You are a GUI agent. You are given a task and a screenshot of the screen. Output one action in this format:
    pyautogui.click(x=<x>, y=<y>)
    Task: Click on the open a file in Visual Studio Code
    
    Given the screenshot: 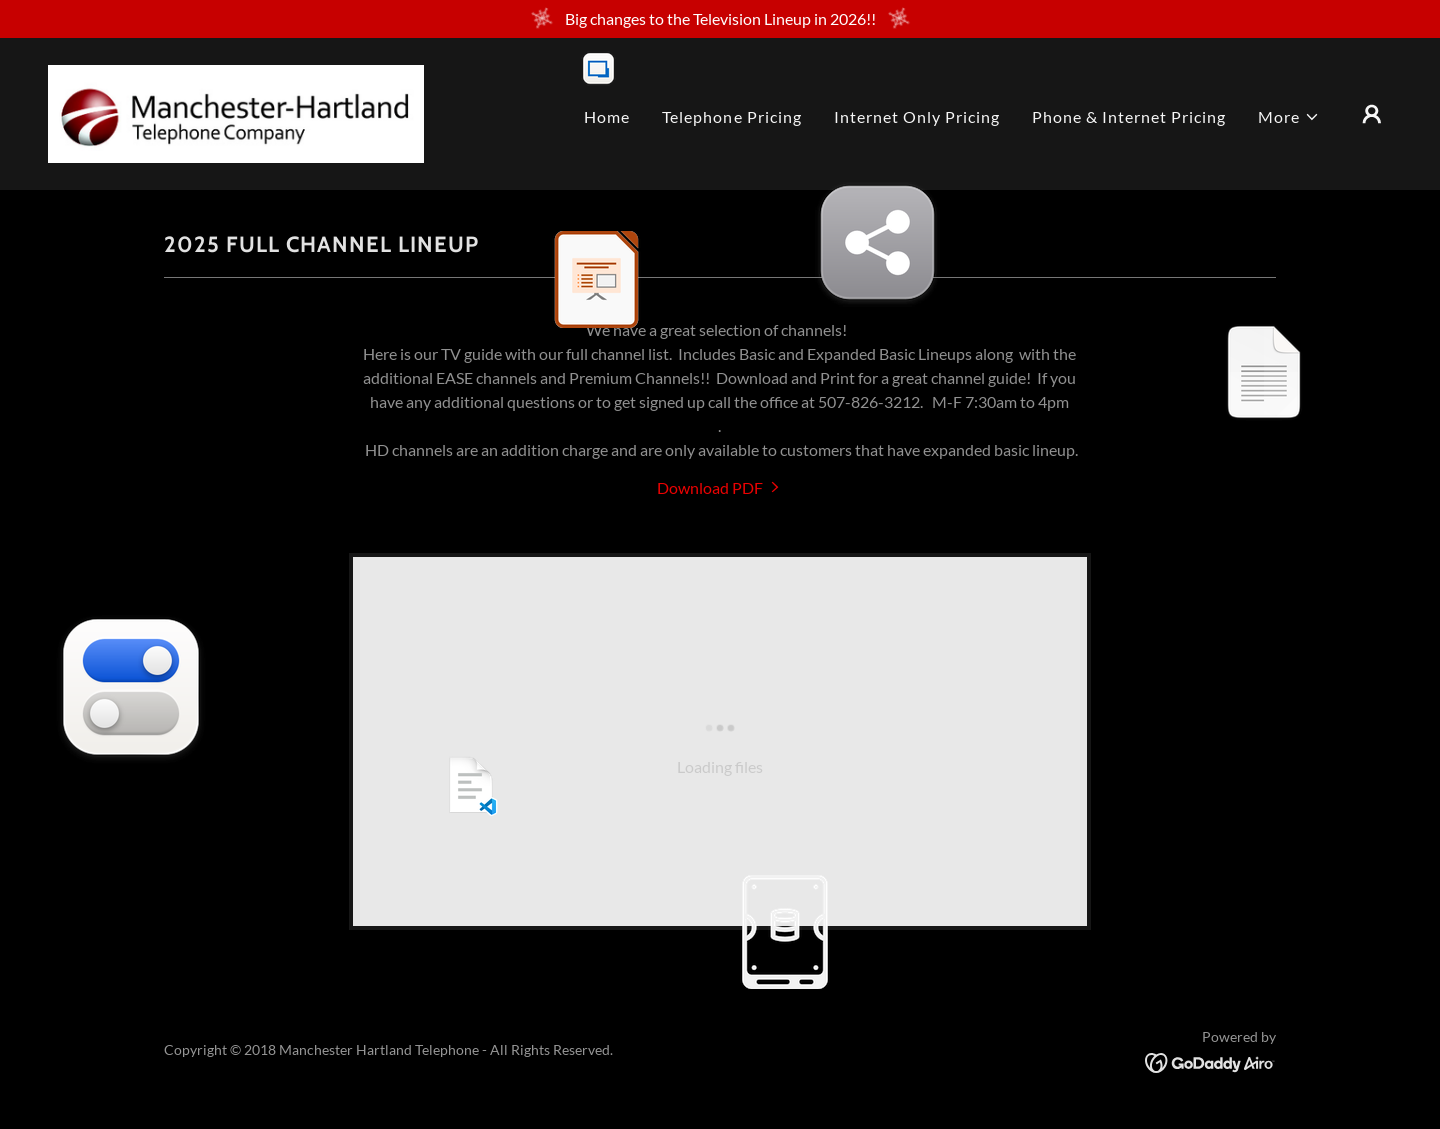 What is the action you would take?
    pyautogui.click(x=471, y=786)
    